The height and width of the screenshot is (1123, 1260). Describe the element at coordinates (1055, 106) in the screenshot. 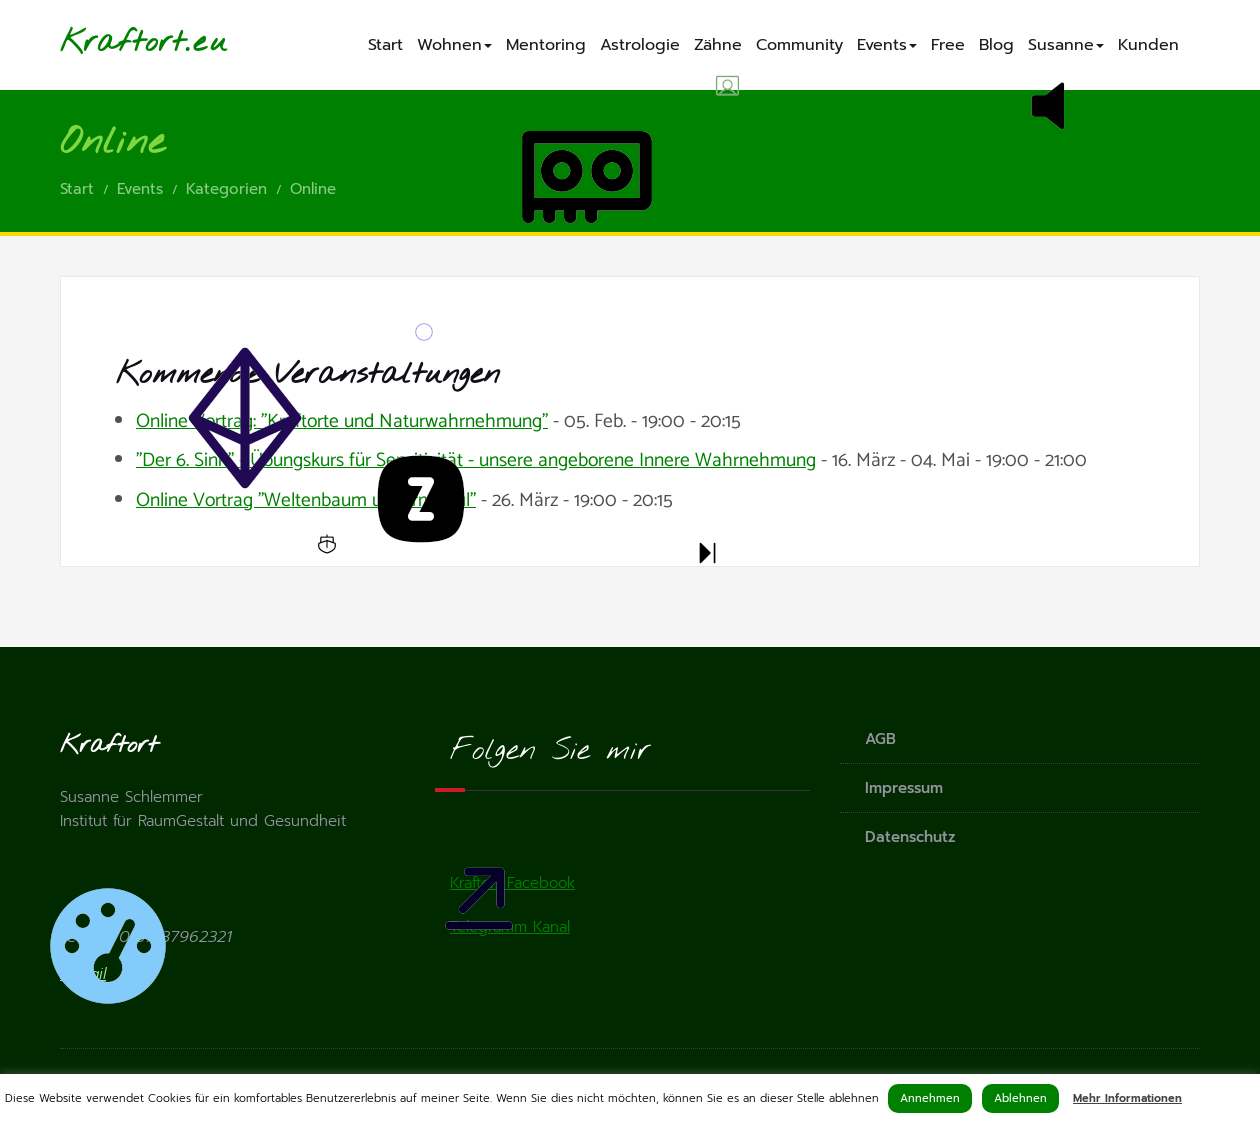

I see `speaker with no audio output` at that location.